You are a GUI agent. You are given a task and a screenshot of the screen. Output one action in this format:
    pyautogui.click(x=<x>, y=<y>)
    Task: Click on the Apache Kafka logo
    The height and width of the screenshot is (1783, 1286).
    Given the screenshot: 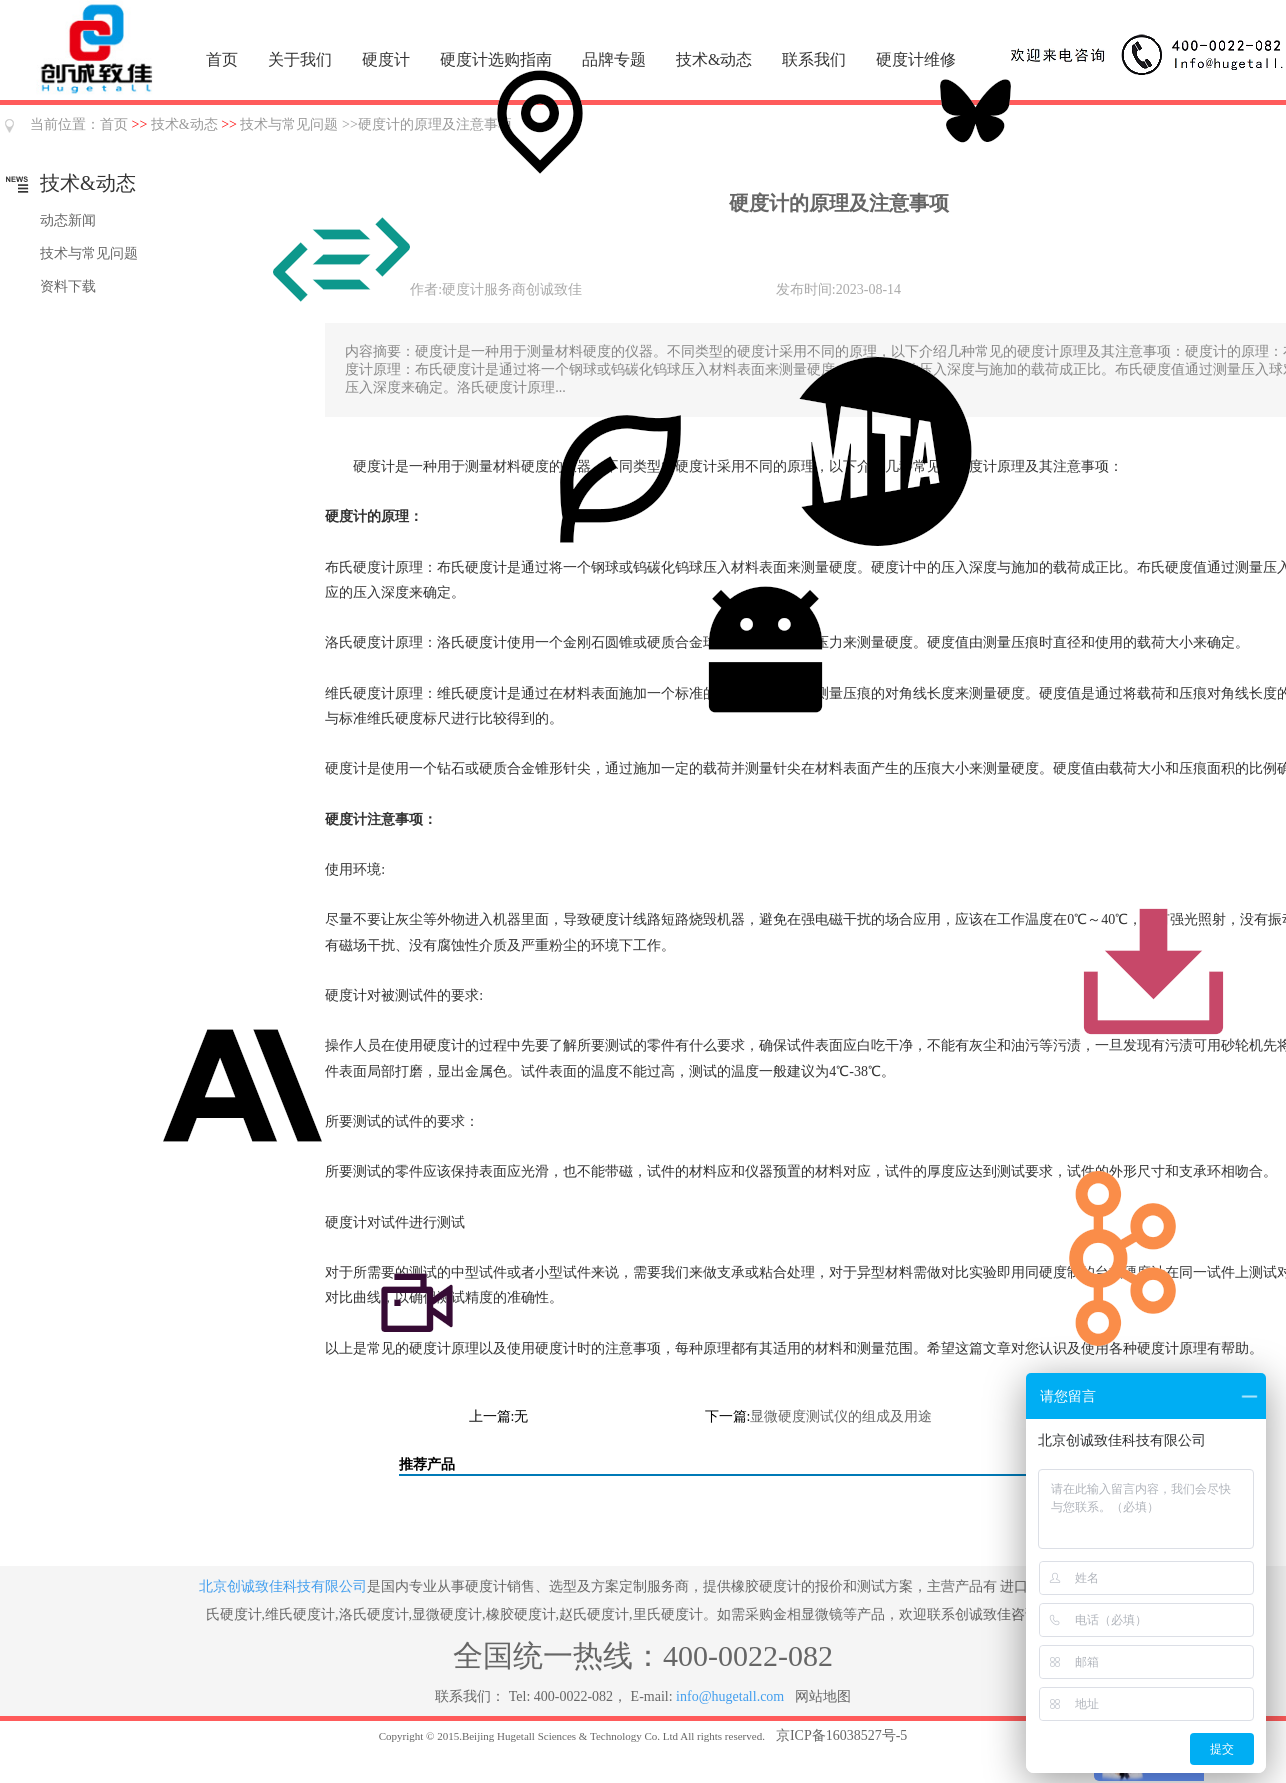 What is the action you would take?
    pyautogui.click(x=1122, y=1258)
    